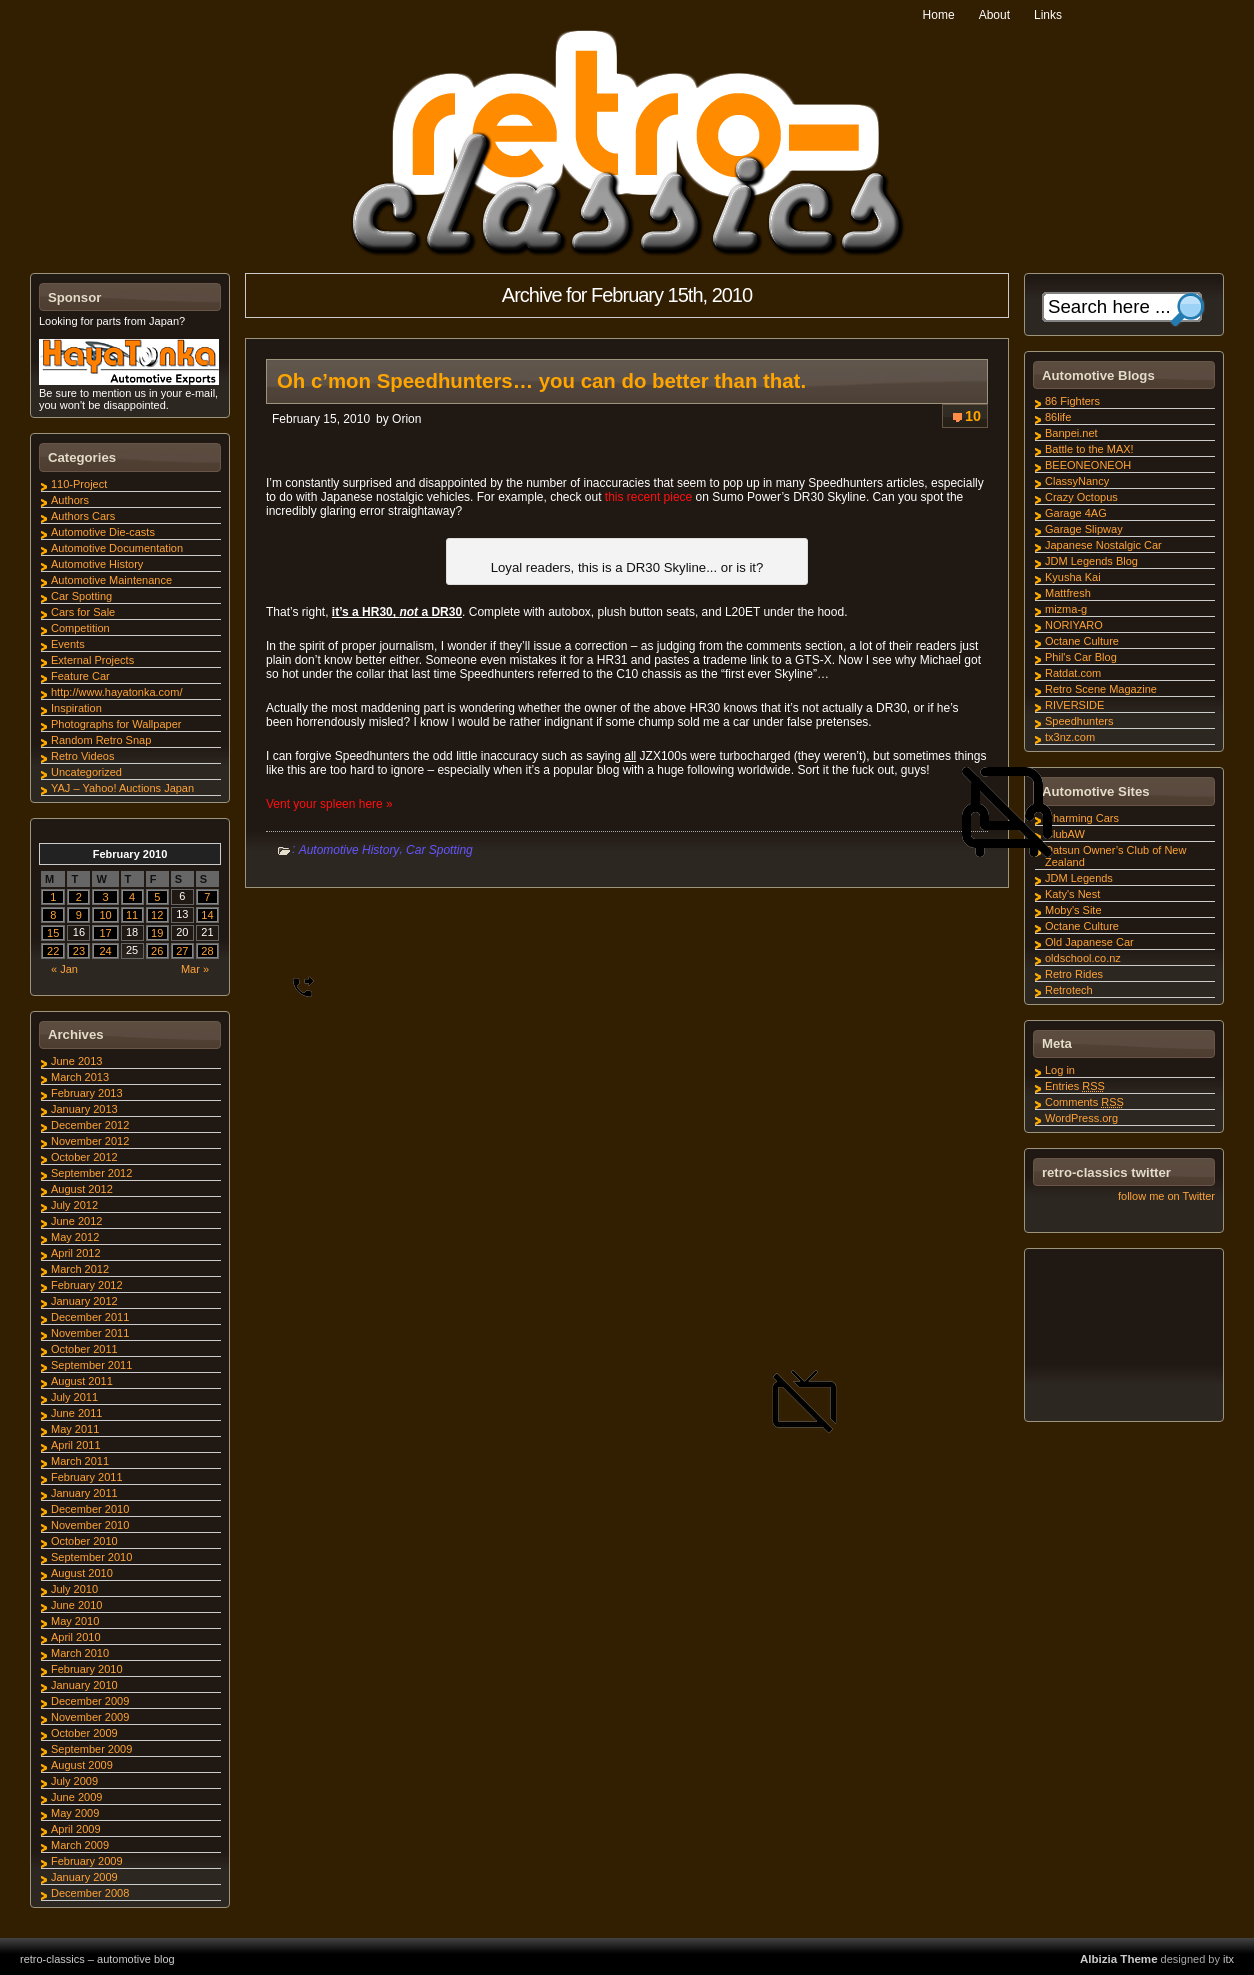 This screenshot has width=1254, height=1975. I want to click on tv or display is currently off or disabled, so click(804, 1401).